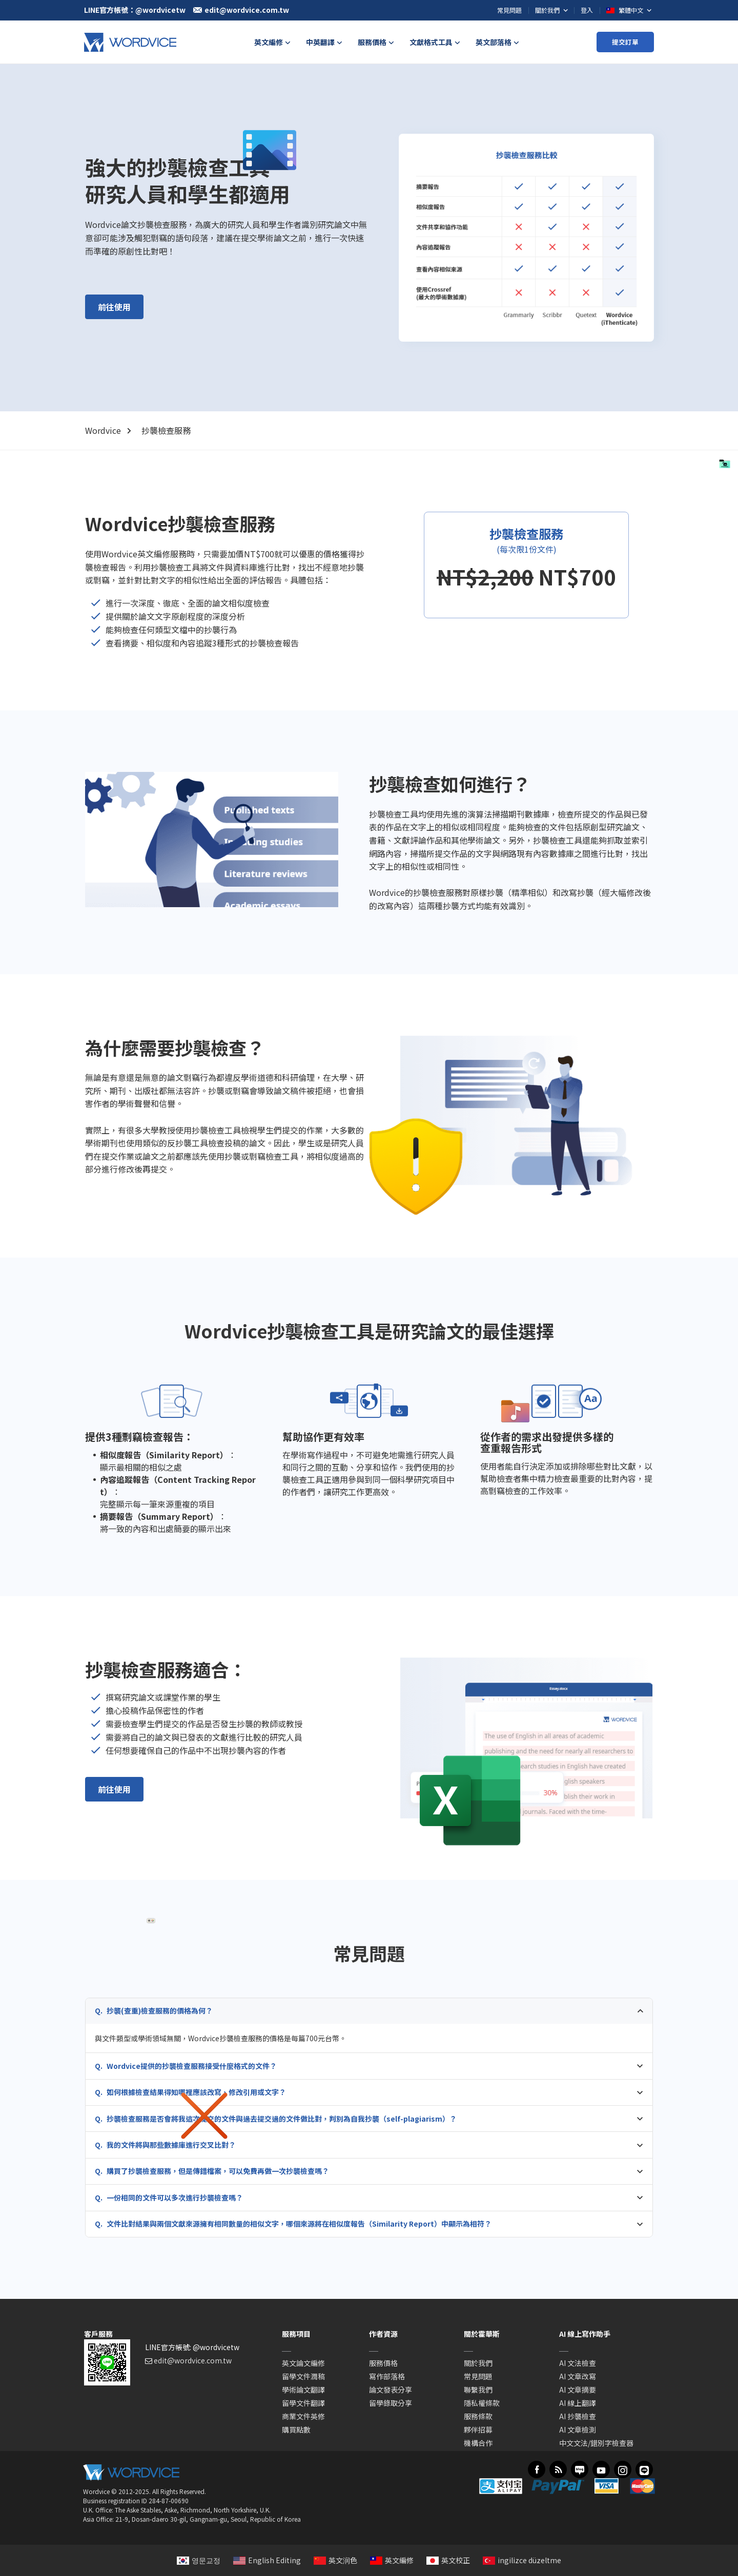 The height and width of the screenshot is (2576, 738). What do you see at coordinates (416, 1166) in the screenshot?
I see `indicates a security warning or alert` at bounding box center [416, 1166].